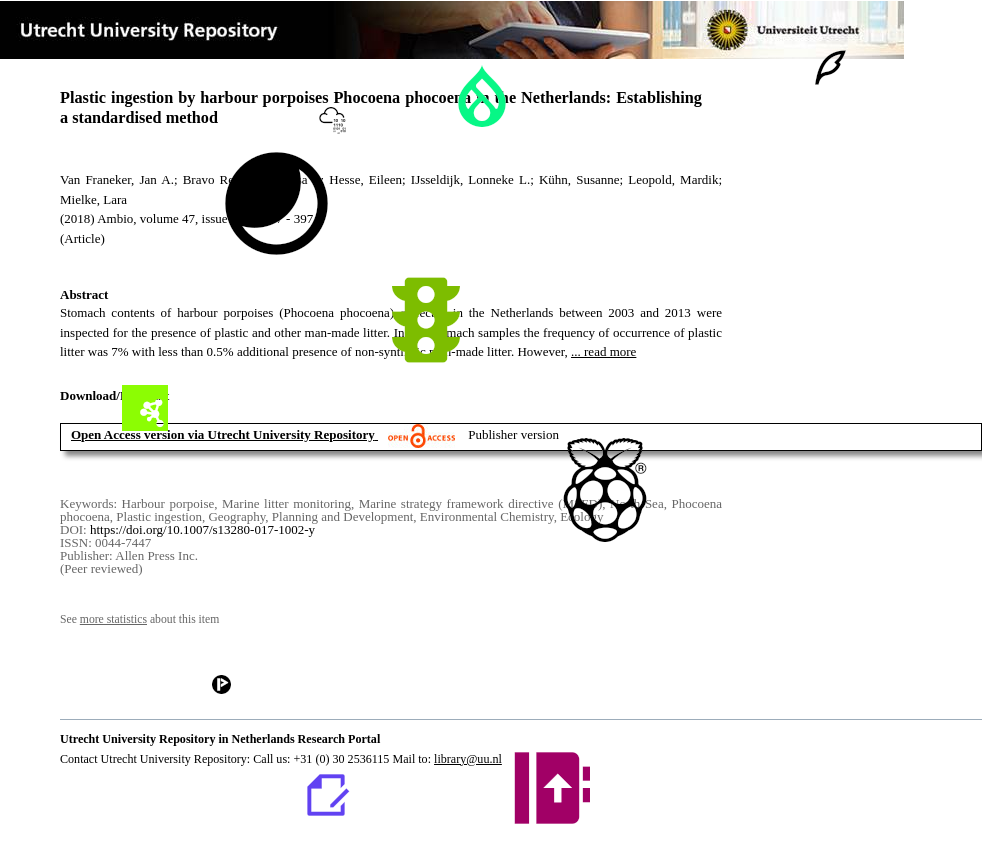 The width and height of the screenshot is (982, 867). What do you see at coordinates (547, 788) in the screenshot?
I see `upload contacts from your address book` at bounding box center [547, 788].